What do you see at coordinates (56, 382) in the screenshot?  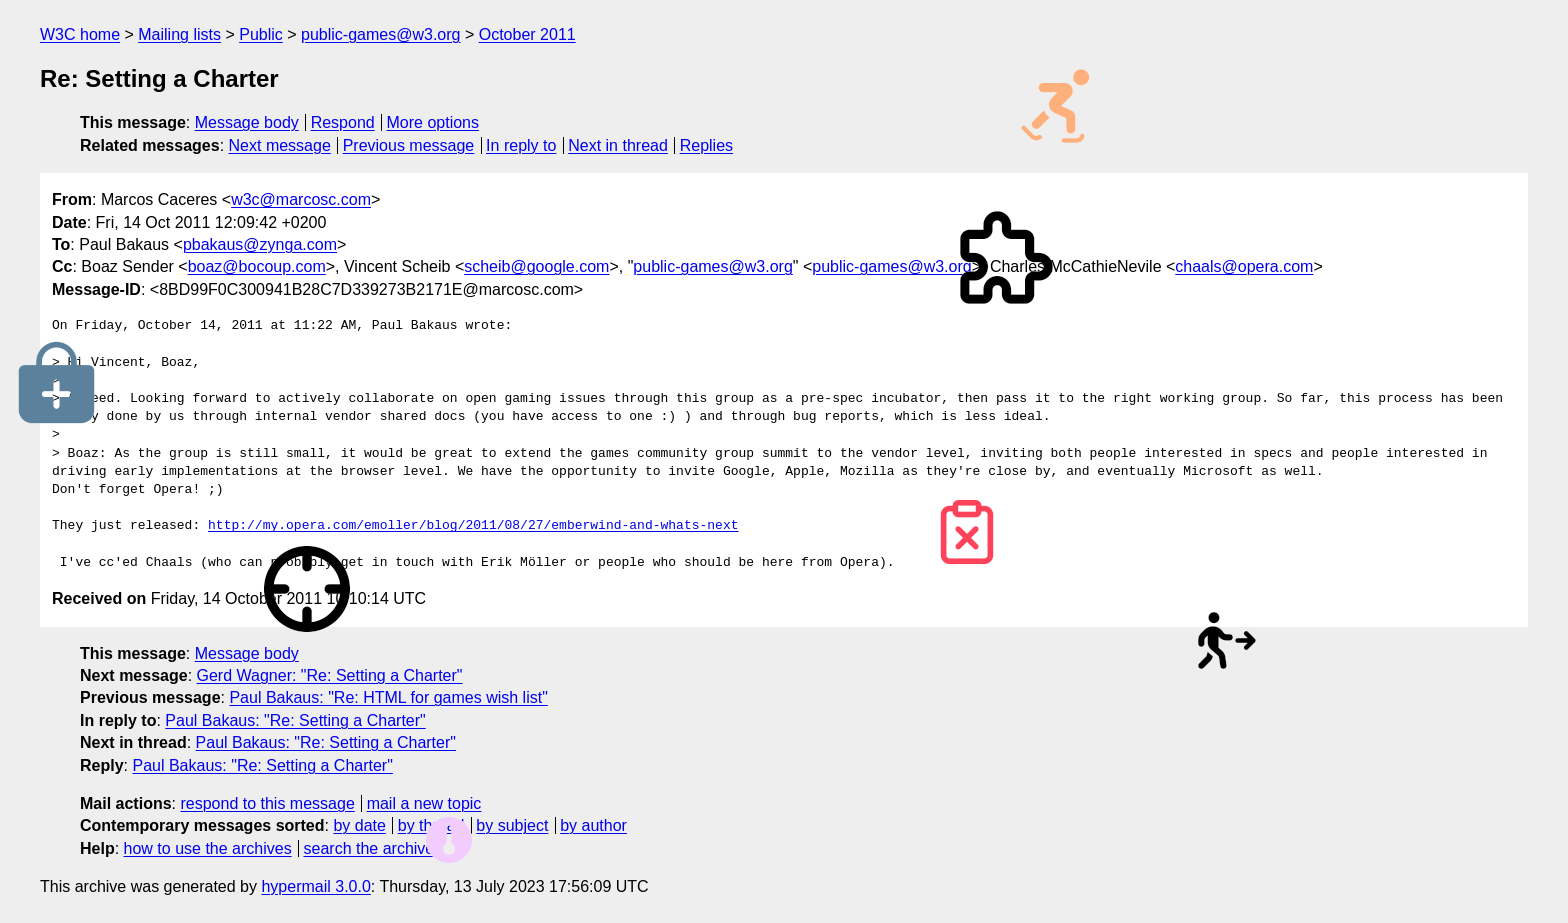 I see `add item to shopping bag` at bounding box center [56, 382].